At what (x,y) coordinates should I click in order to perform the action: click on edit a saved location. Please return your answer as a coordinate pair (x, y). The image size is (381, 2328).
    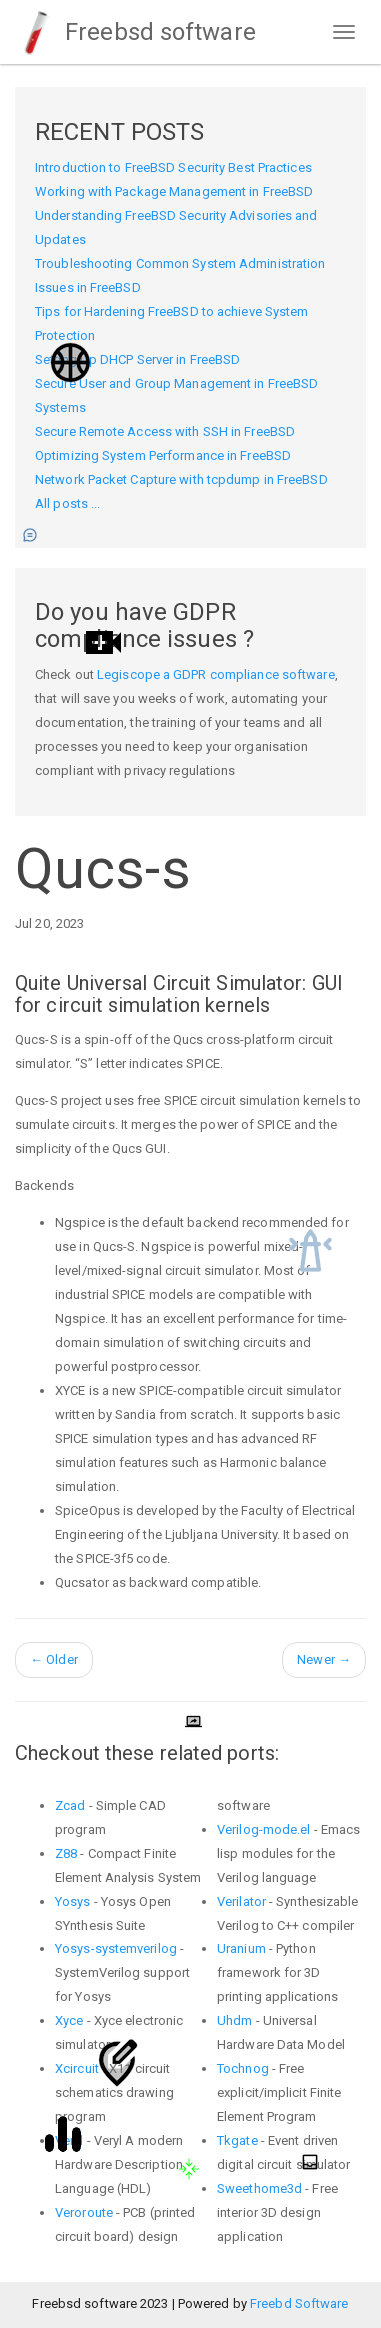
    Looking at the image, I should click on (117, 2064).